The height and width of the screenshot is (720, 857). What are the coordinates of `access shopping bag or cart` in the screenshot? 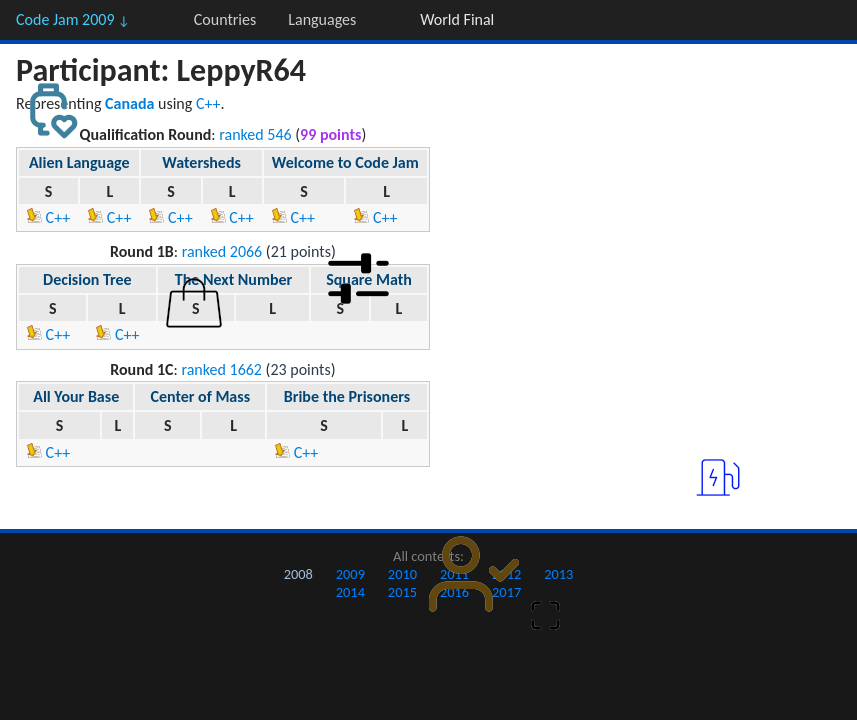 It's located at (194, 306).